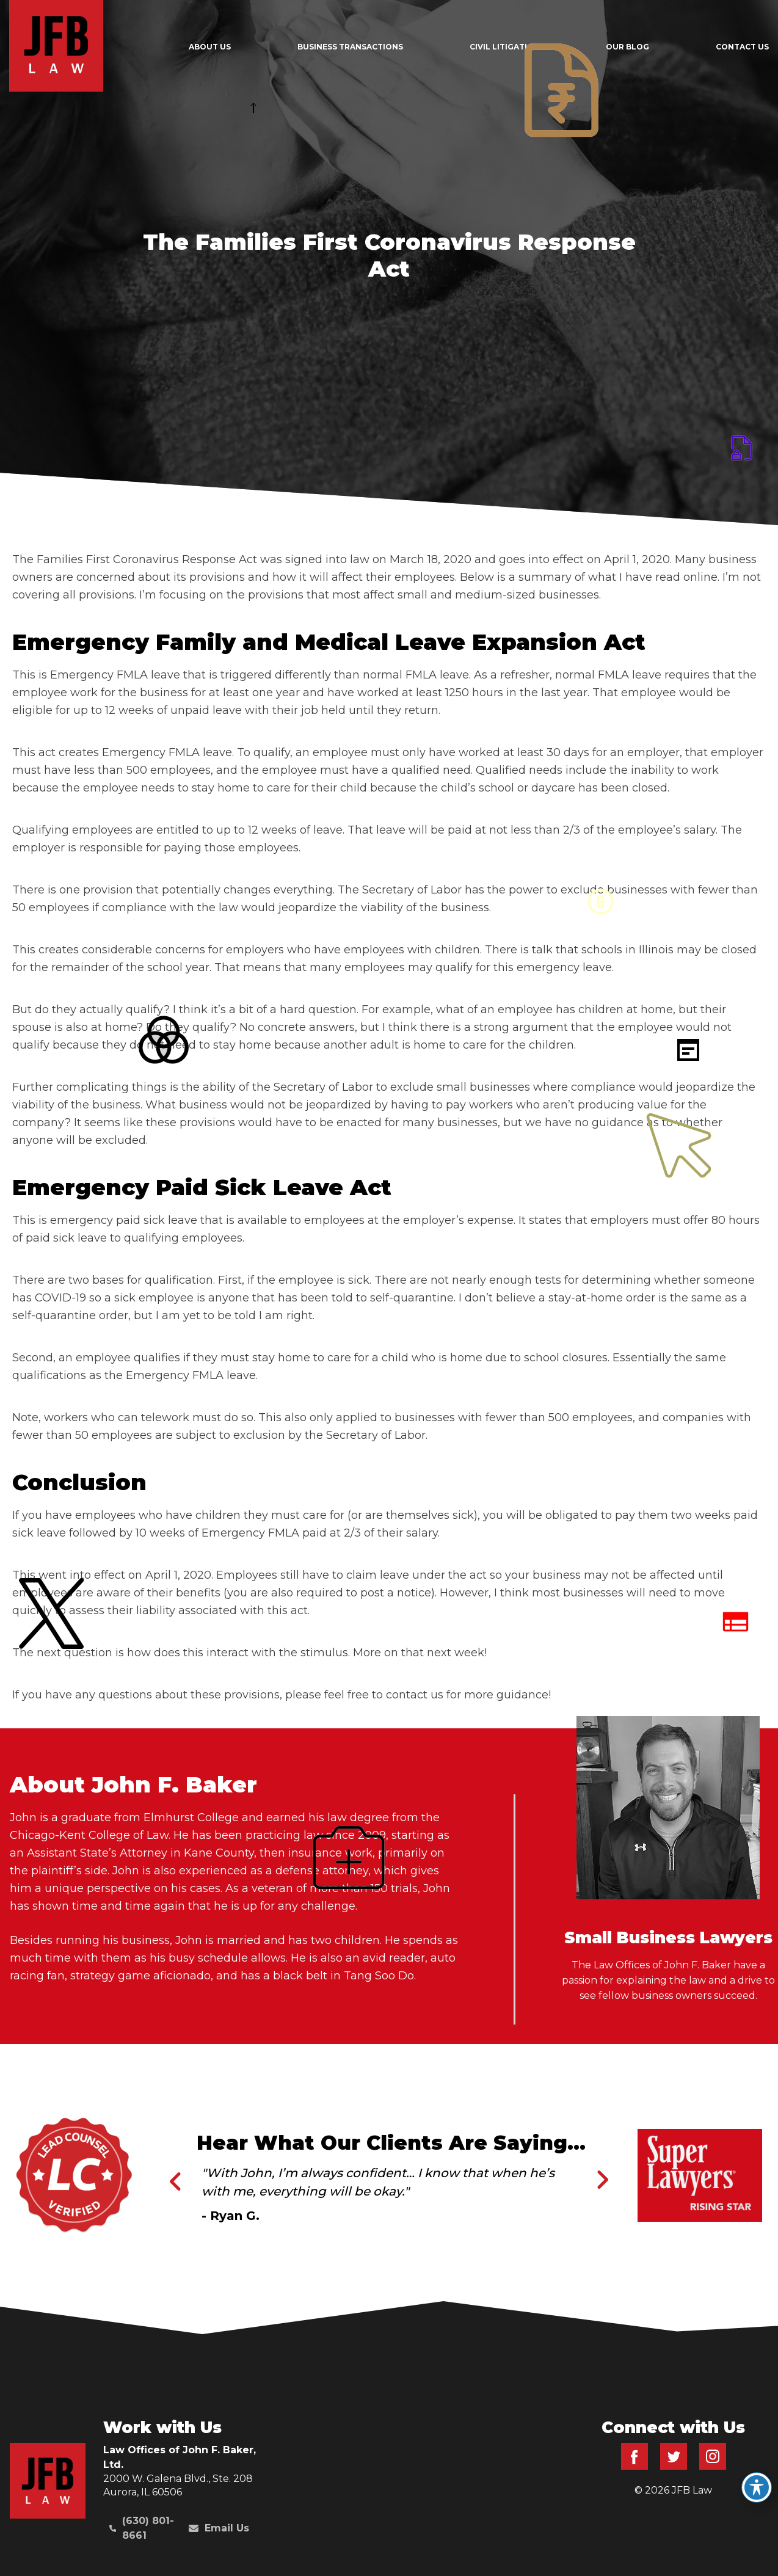 This screenshot has height=2576, width=778. I want to click on mouse cursor indicator, so click(678, 1145).